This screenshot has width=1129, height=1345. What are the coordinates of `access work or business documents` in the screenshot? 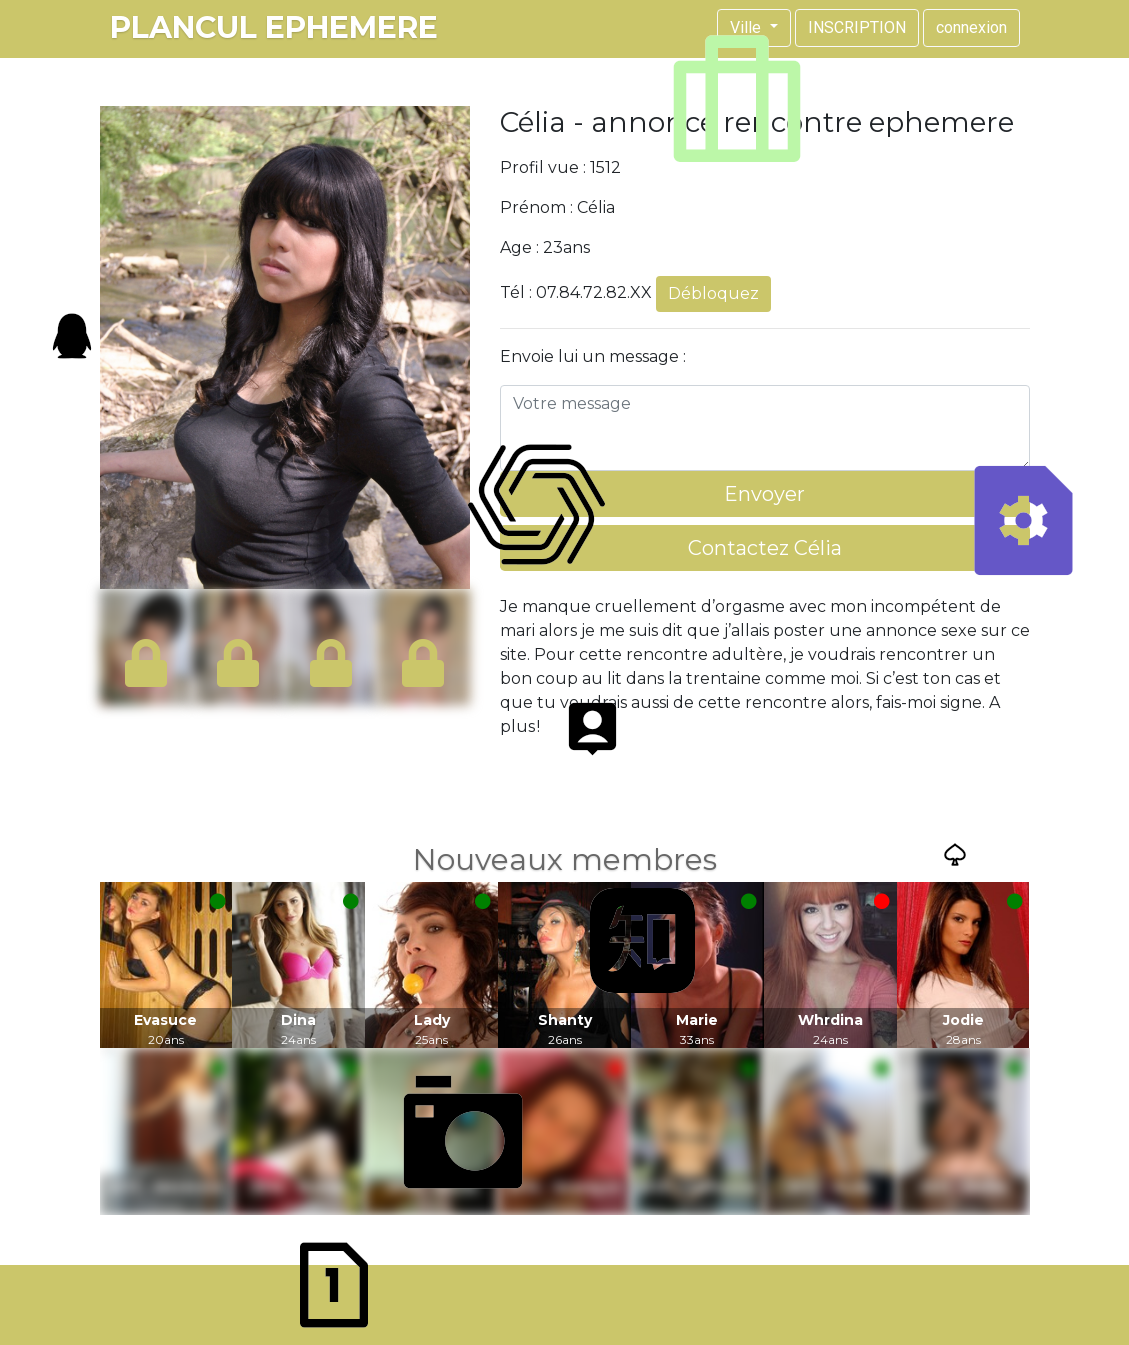 It's located at (737, 105).